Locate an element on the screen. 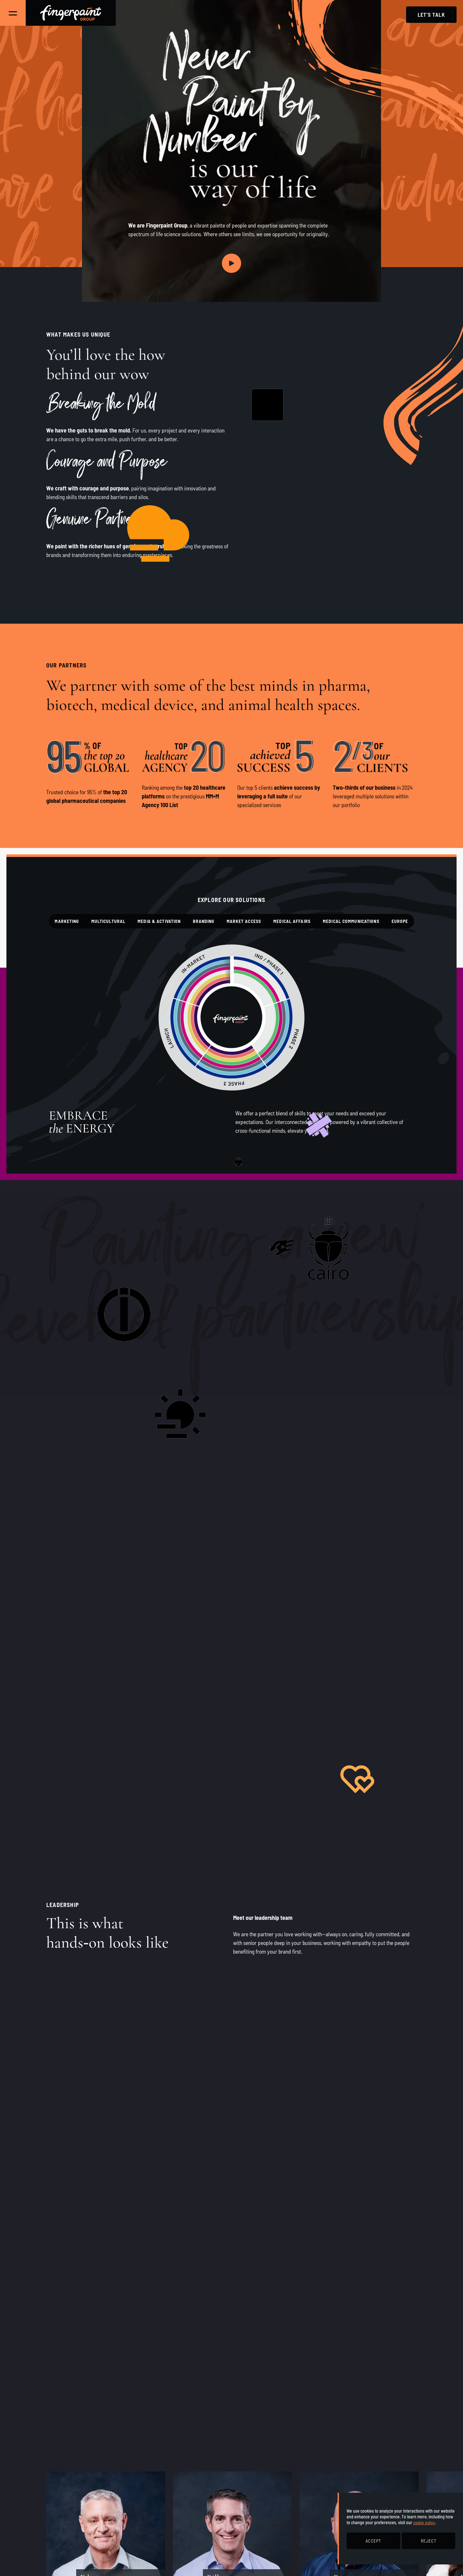  open ioBroker smart home dashboard is located at coordinates (124, 1314).